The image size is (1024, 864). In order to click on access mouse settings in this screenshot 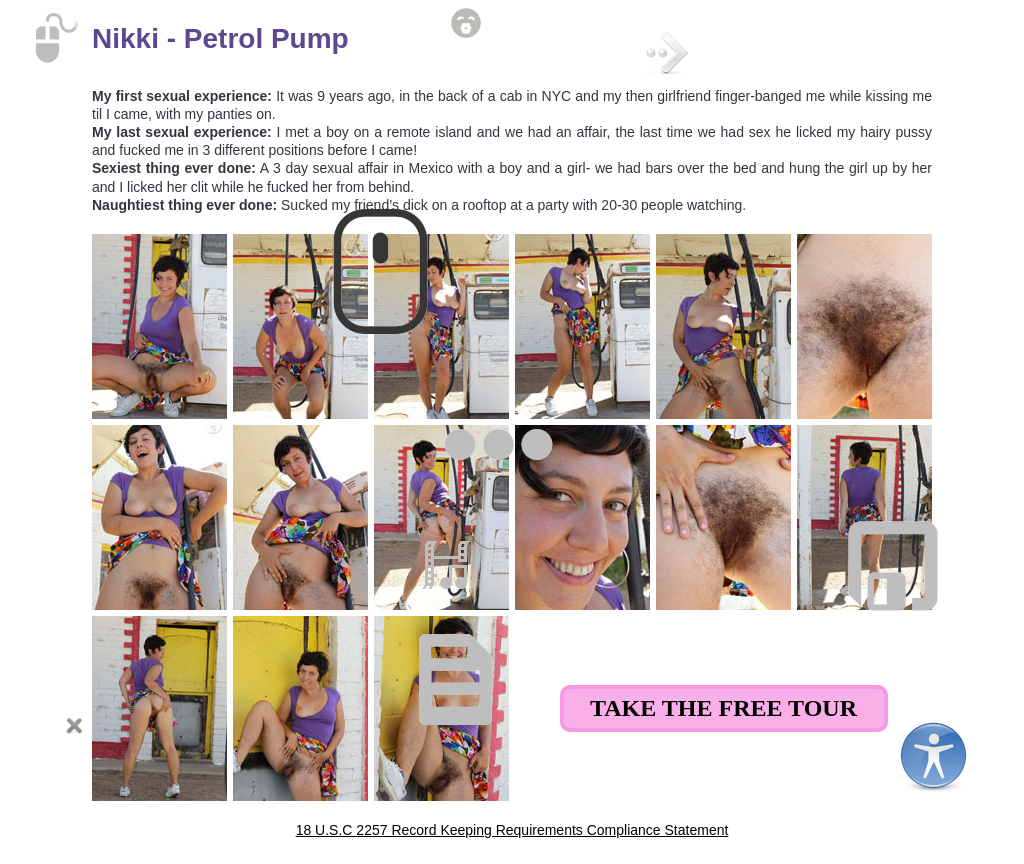, I will do `click(380, 271)`.